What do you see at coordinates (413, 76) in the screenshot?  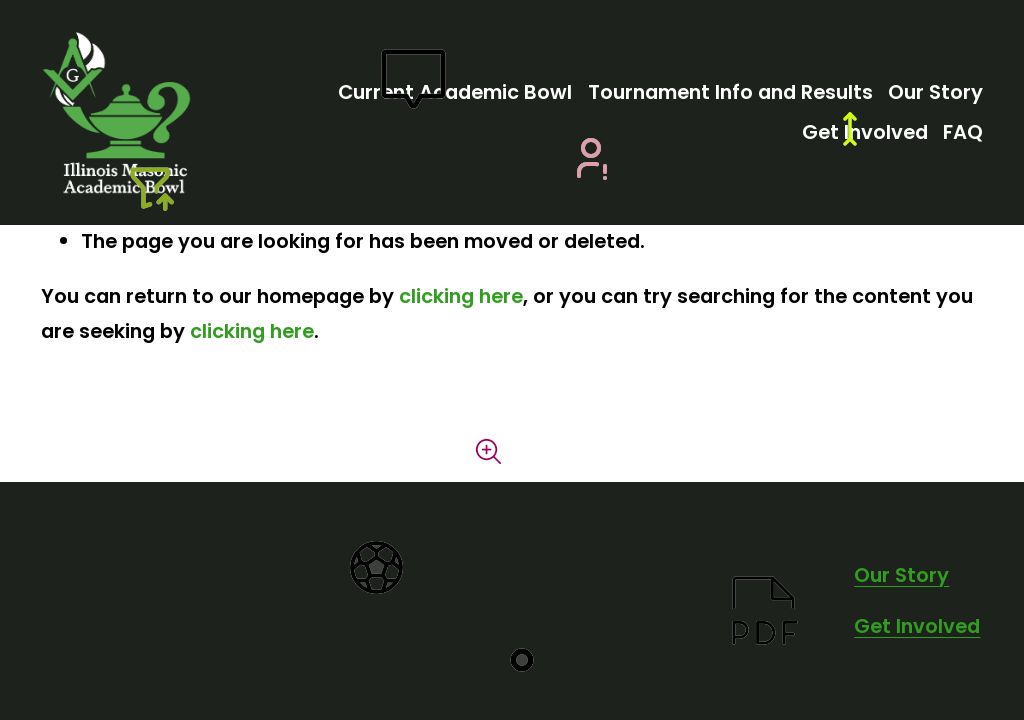 I see `open chat or messaging` at bounding box center [413, 76].